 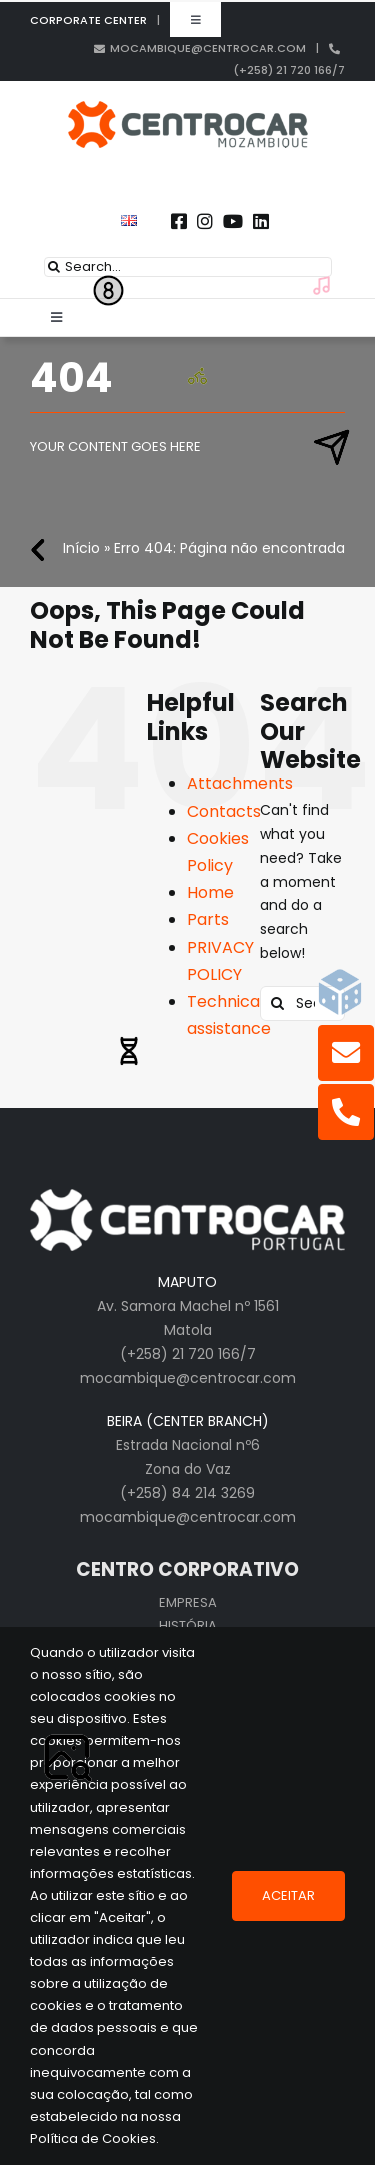 I want to click on send a message, so click(x=333, y=445).